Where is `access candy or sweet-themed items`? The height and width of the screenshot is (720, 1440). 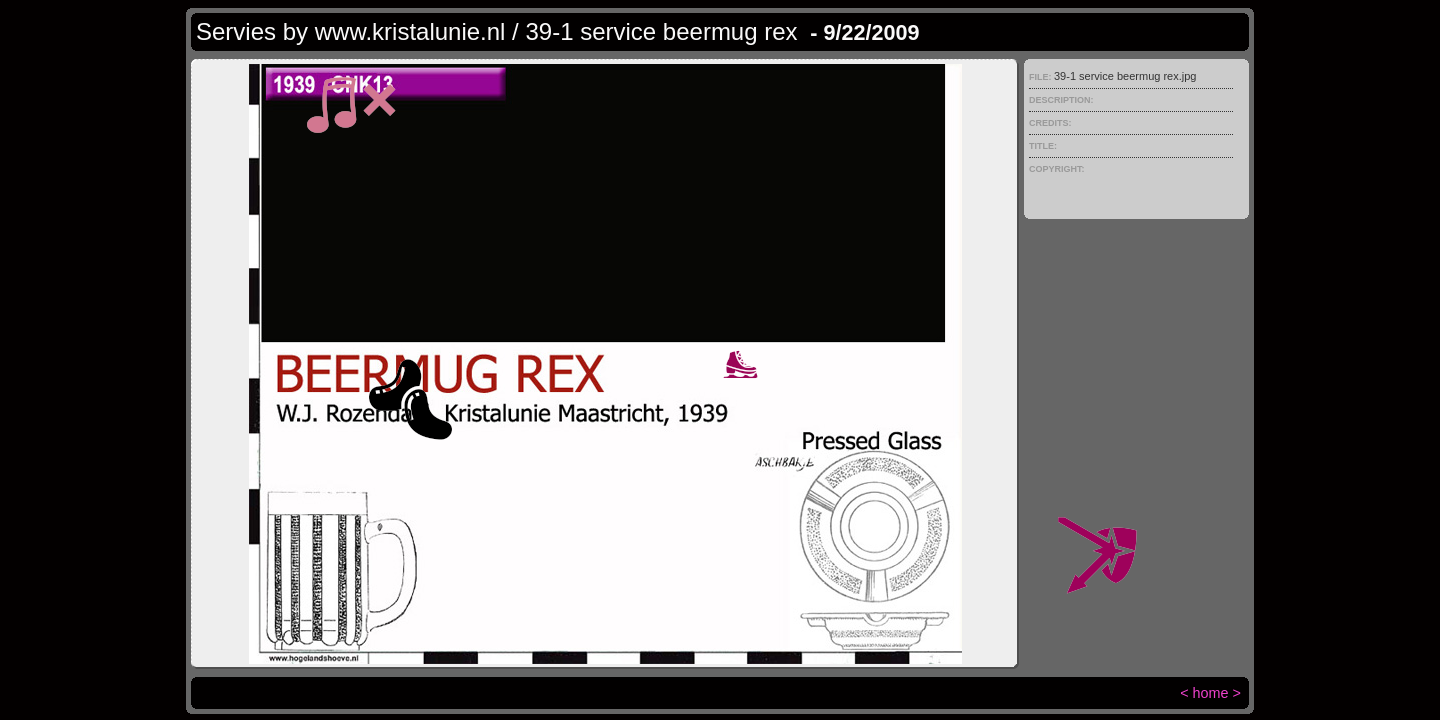
access candy or sweet-themed items is located at coordinates (410, 399).